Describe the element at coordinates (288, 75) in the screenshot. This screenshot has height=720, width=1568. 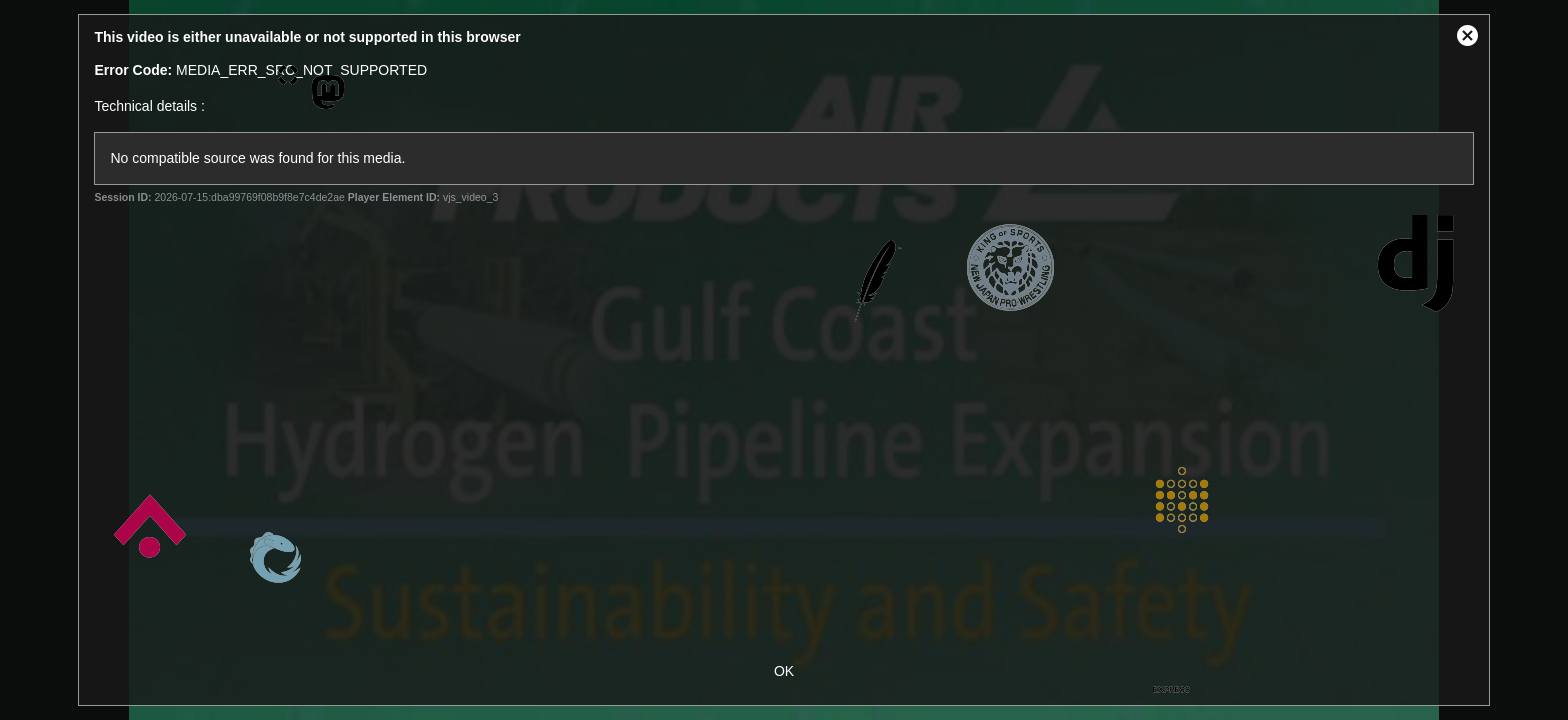
I see `open the TableCheck restaurant reservation app` at that location.